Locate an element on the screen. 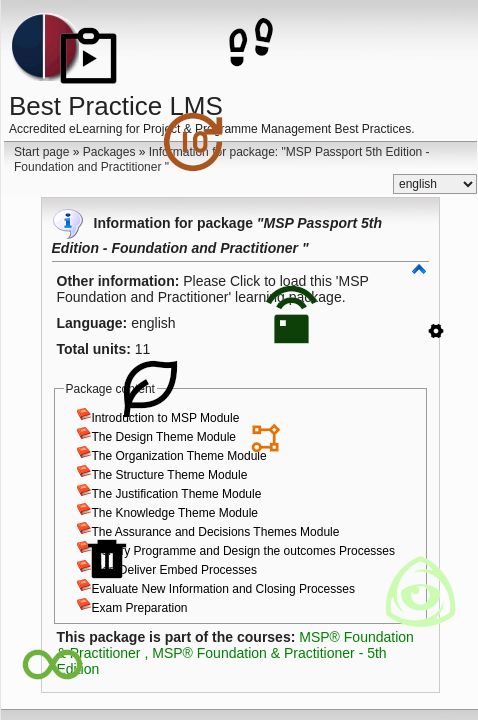 The height and width of the screenshot is (720, 478). open settings menu is located at coordinates (436, 331).